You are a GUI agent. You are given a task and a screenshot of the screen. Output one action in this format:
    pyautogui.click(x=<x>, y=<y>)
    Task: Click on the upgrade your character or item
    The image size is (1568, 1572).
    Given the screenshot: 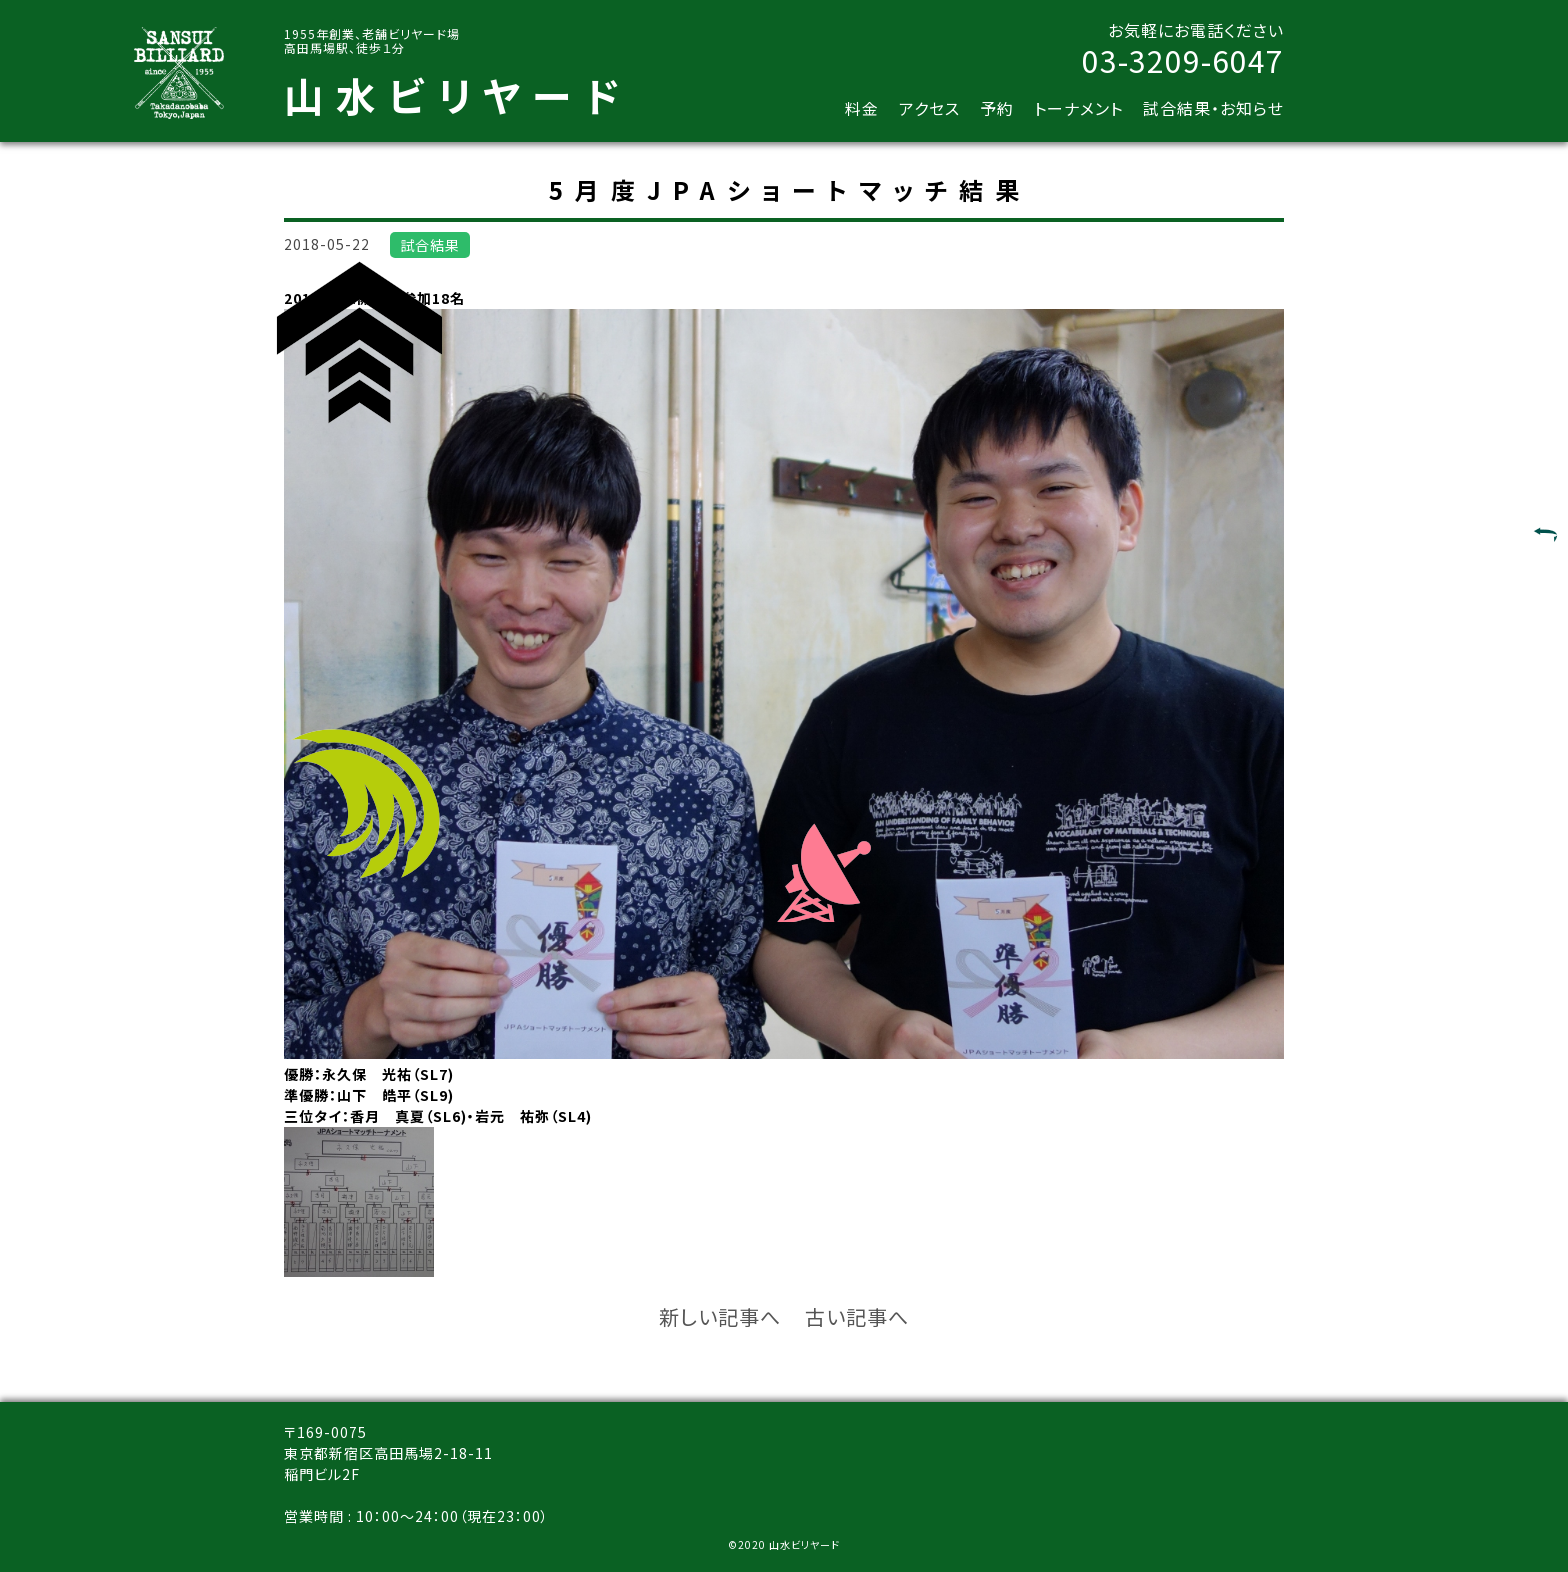 What is the action you would take?
    pyautogui.click(x=359, y=342)
    